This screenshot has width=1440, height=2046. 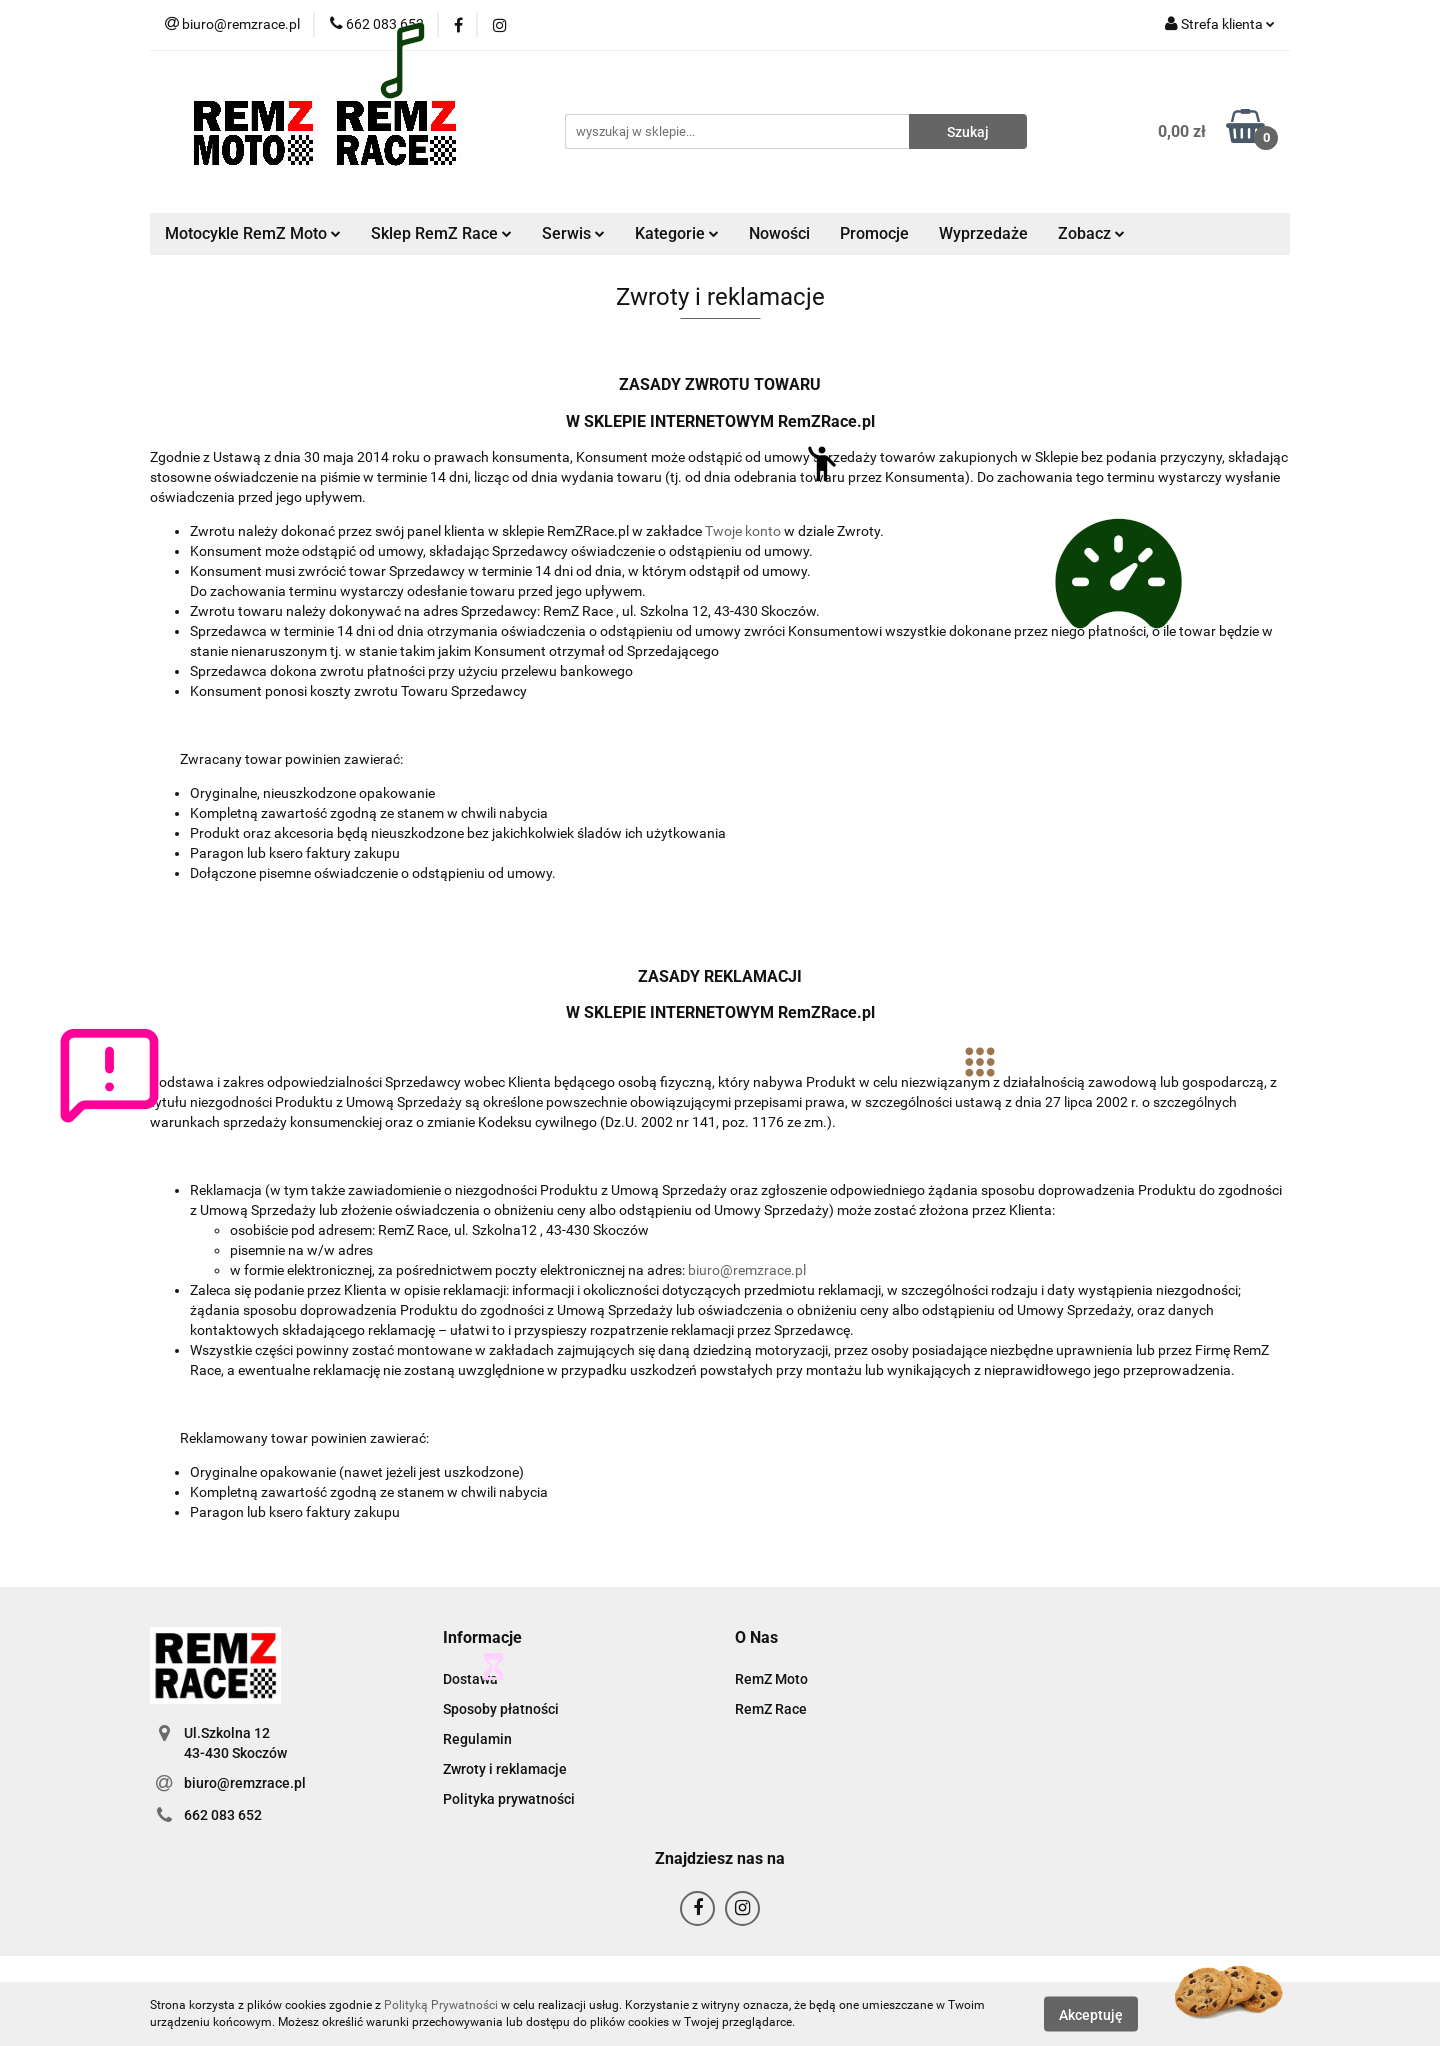 I want to click on indicates a process is in progress or loading, so click(x=493, y=1666).